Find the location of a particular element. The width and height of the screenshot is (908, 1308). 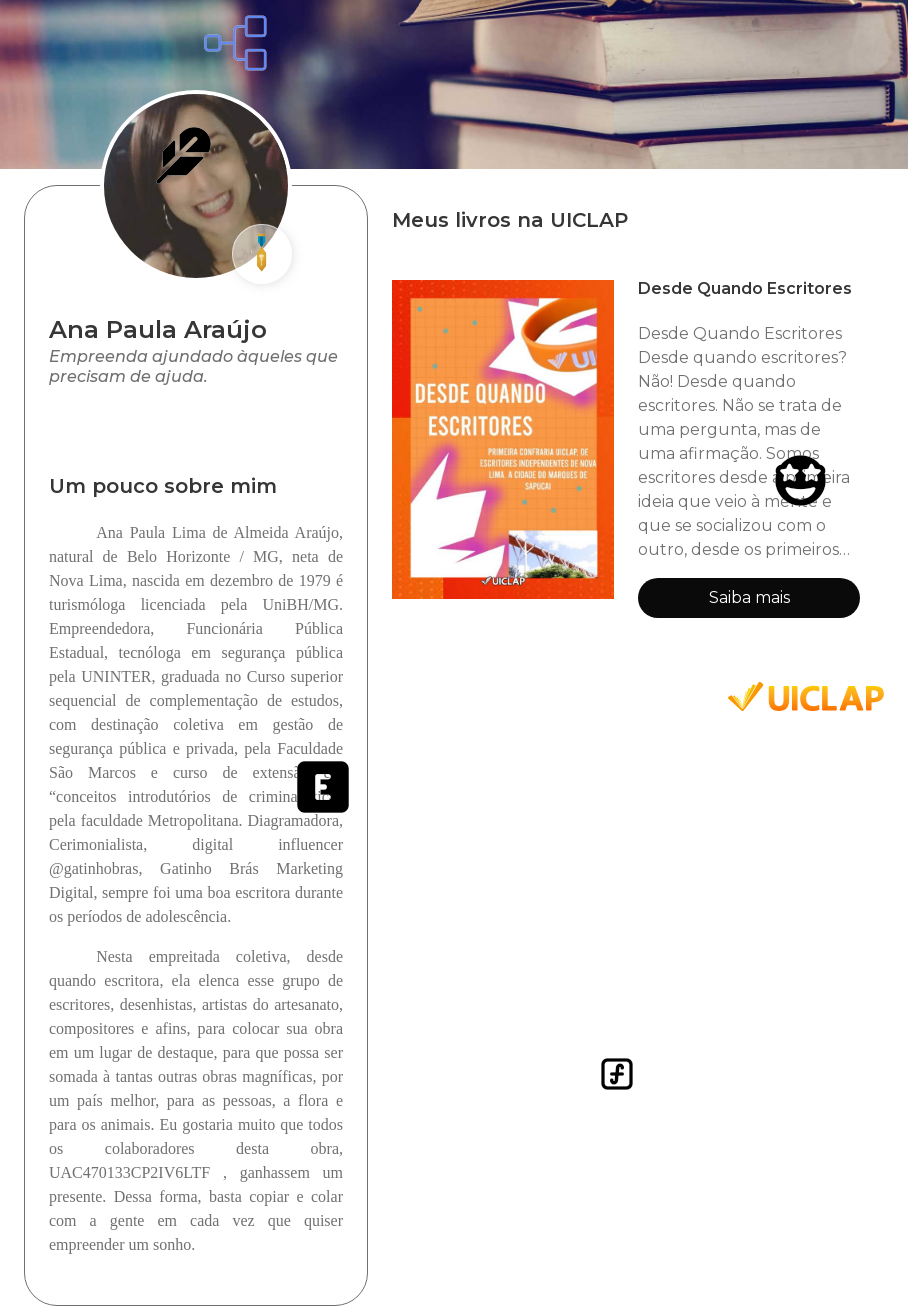

indicates an "E" rating or classification is located at coordinates (323, 787).